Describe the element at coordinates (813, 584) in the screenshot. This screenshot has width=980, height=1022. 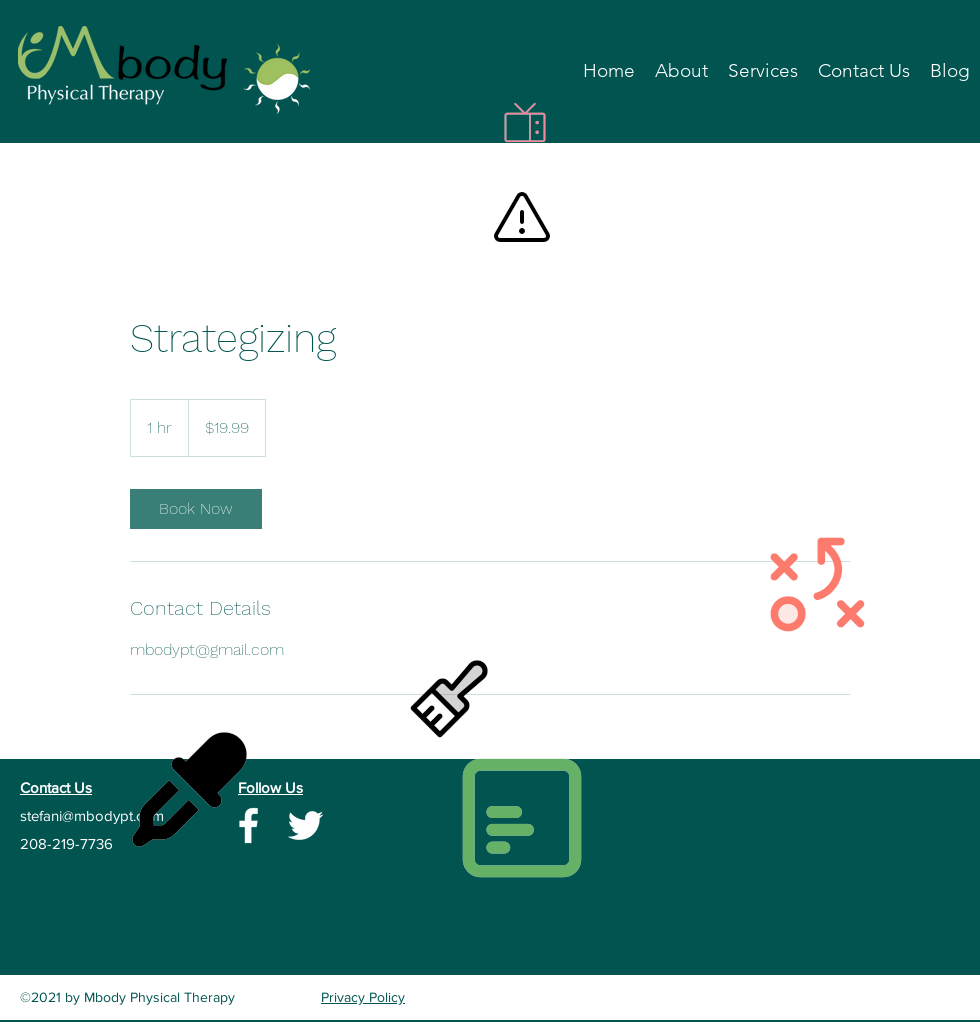
I see `view game plan or strategy options` at that location.